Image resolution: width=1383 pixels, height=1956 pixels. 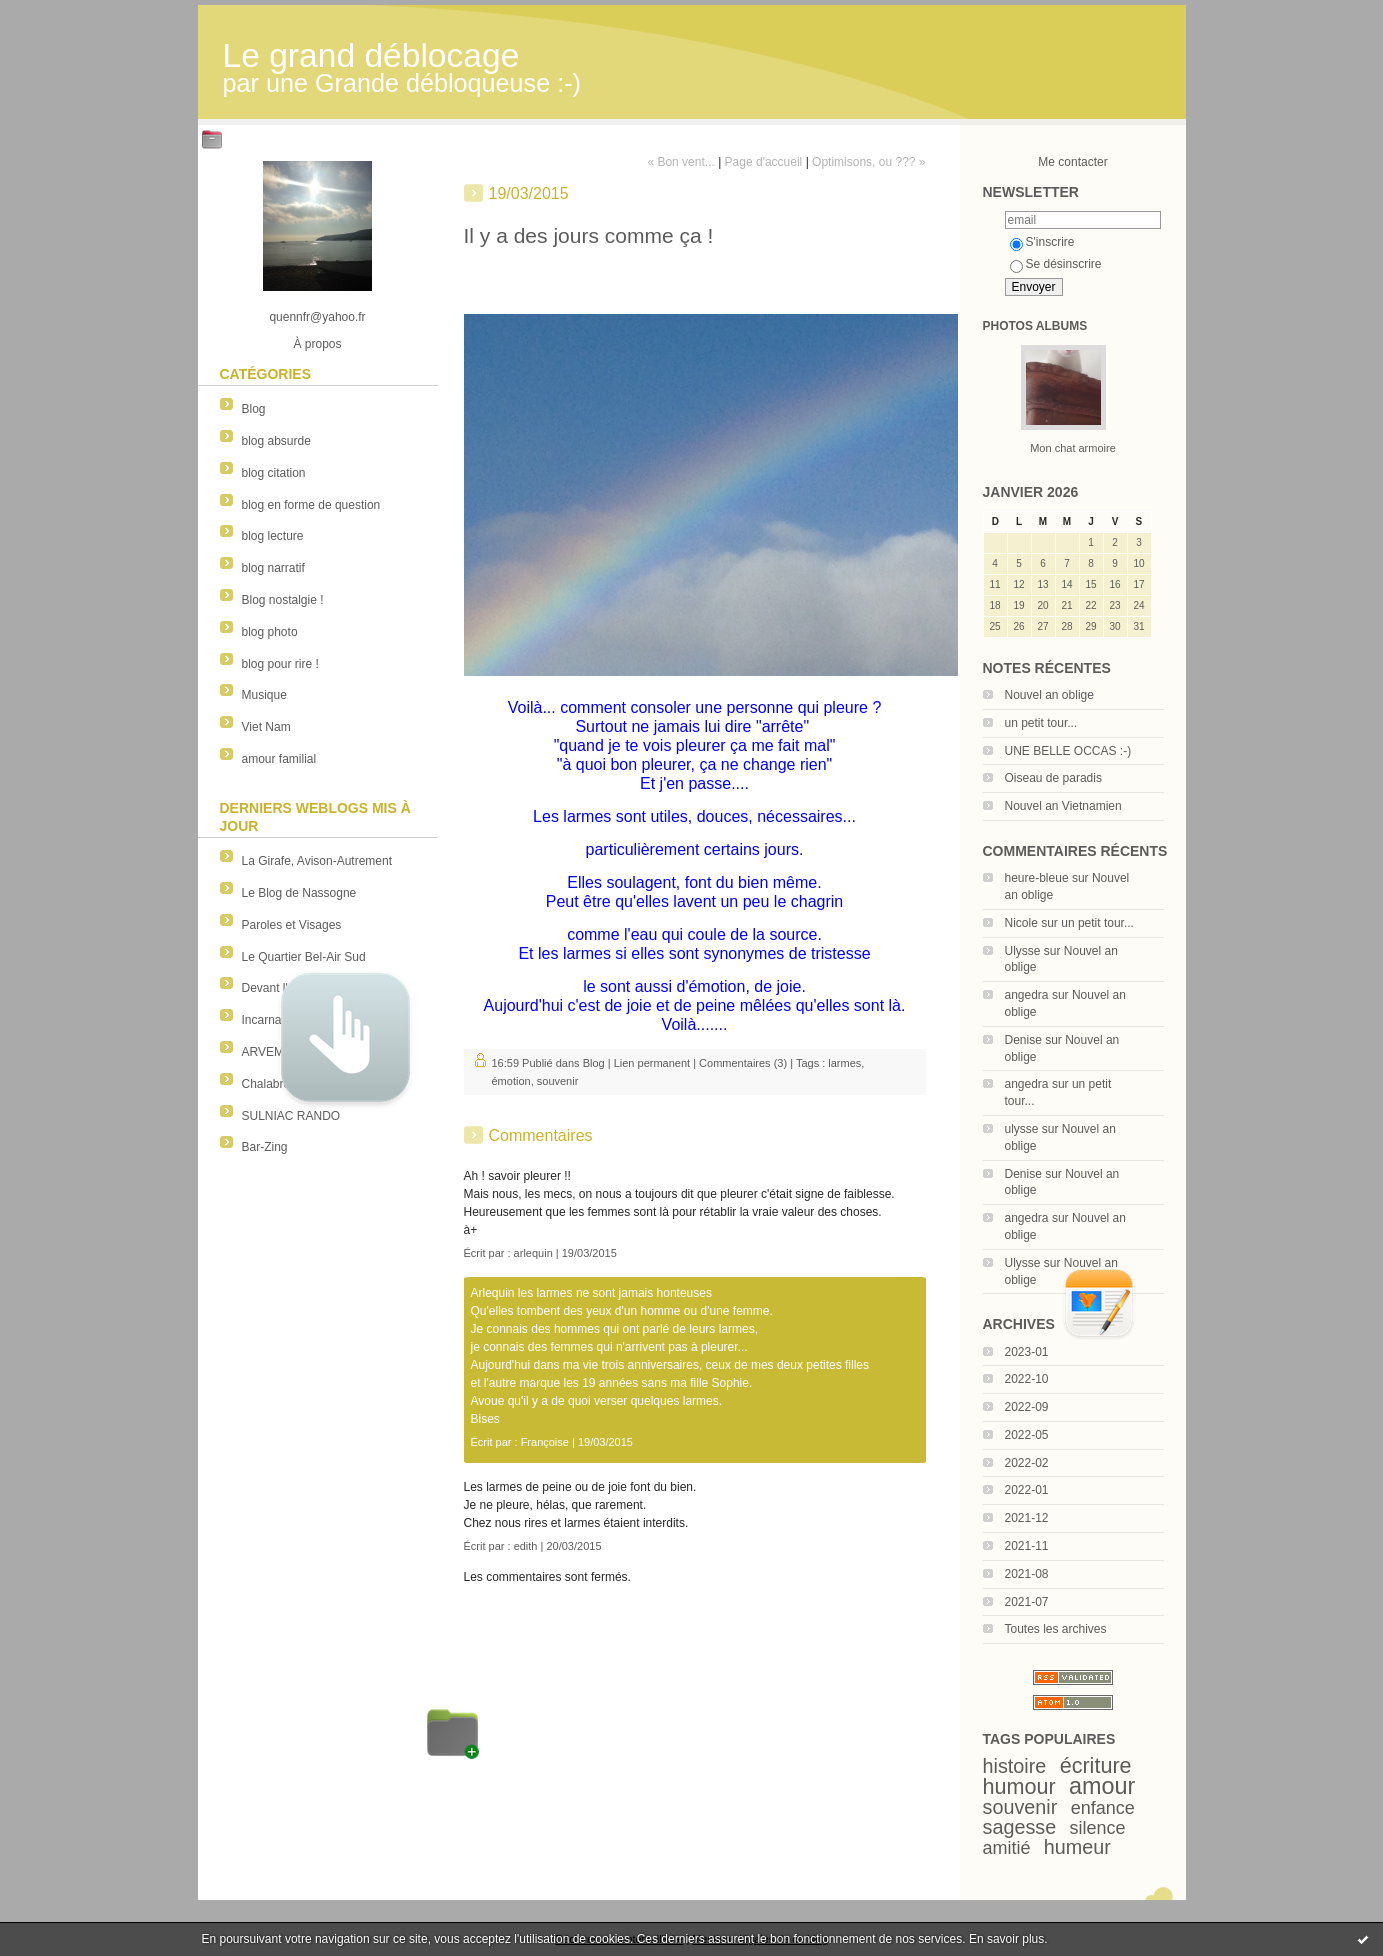 What do you see at coordinates (345, 1037) in the screenshot?
I see `open touché app for touch bar customization` at bounding box center [345, 1037].